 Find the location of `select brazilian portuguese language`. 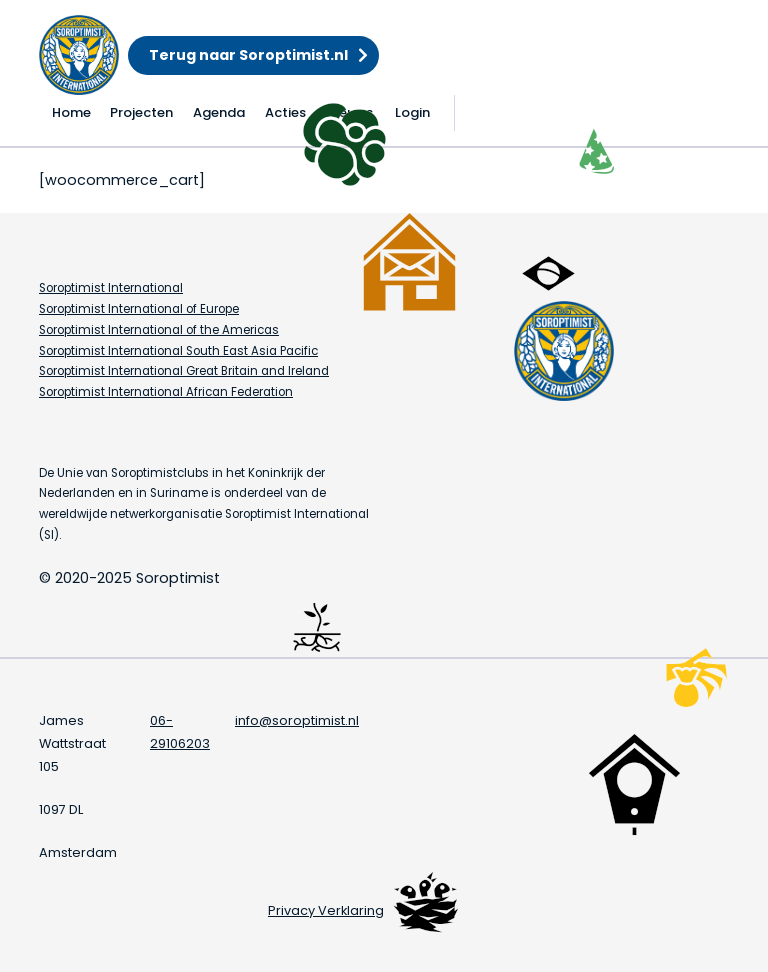

select brazilian portuguese language is located at coordinates (548, 273).